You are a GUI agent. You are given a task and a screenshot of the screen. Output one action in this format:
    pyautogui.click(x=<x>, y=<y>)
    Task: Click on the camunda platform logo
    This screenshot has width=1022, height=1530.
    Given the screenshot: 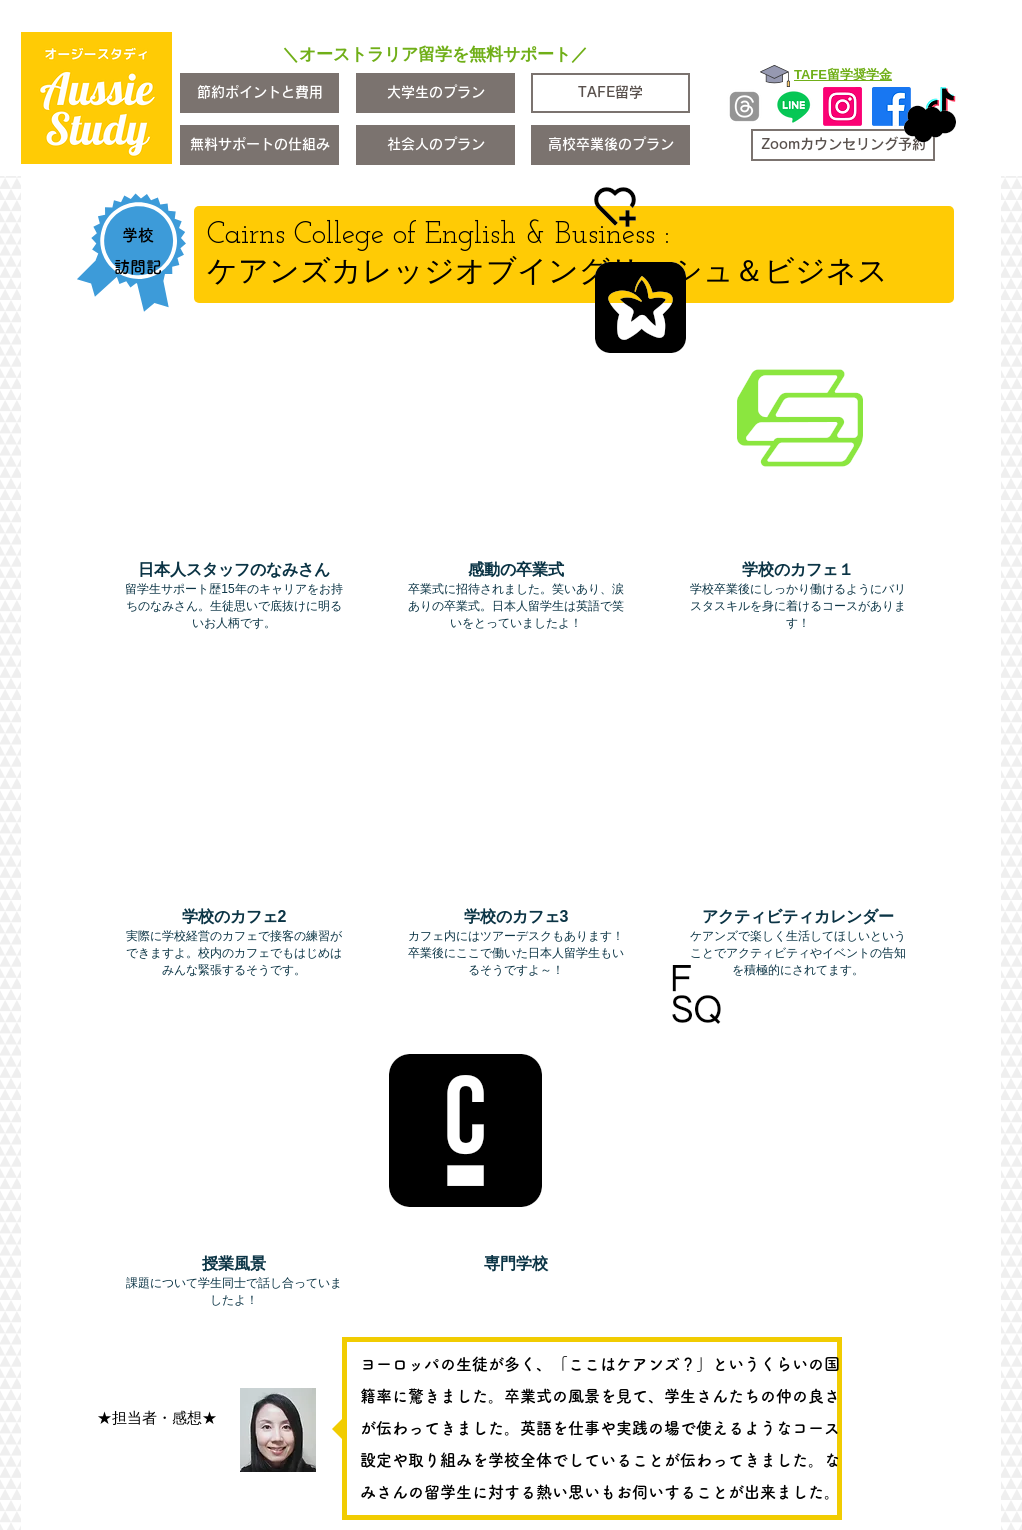 What is the action you would take?
    pyautogui.click(x=465, y=1130)
    